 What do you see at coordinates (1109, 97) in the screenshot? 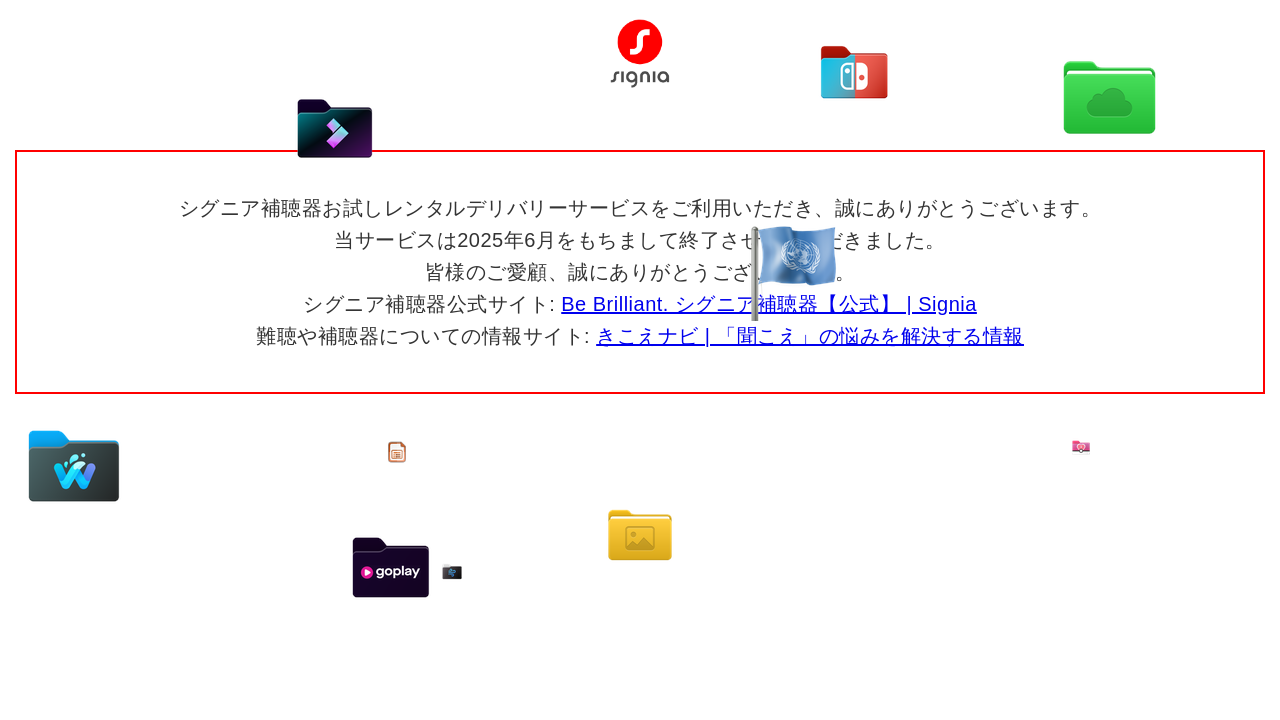
I see `access cloud-synced files and folders` at bounding box center [1109, 97].